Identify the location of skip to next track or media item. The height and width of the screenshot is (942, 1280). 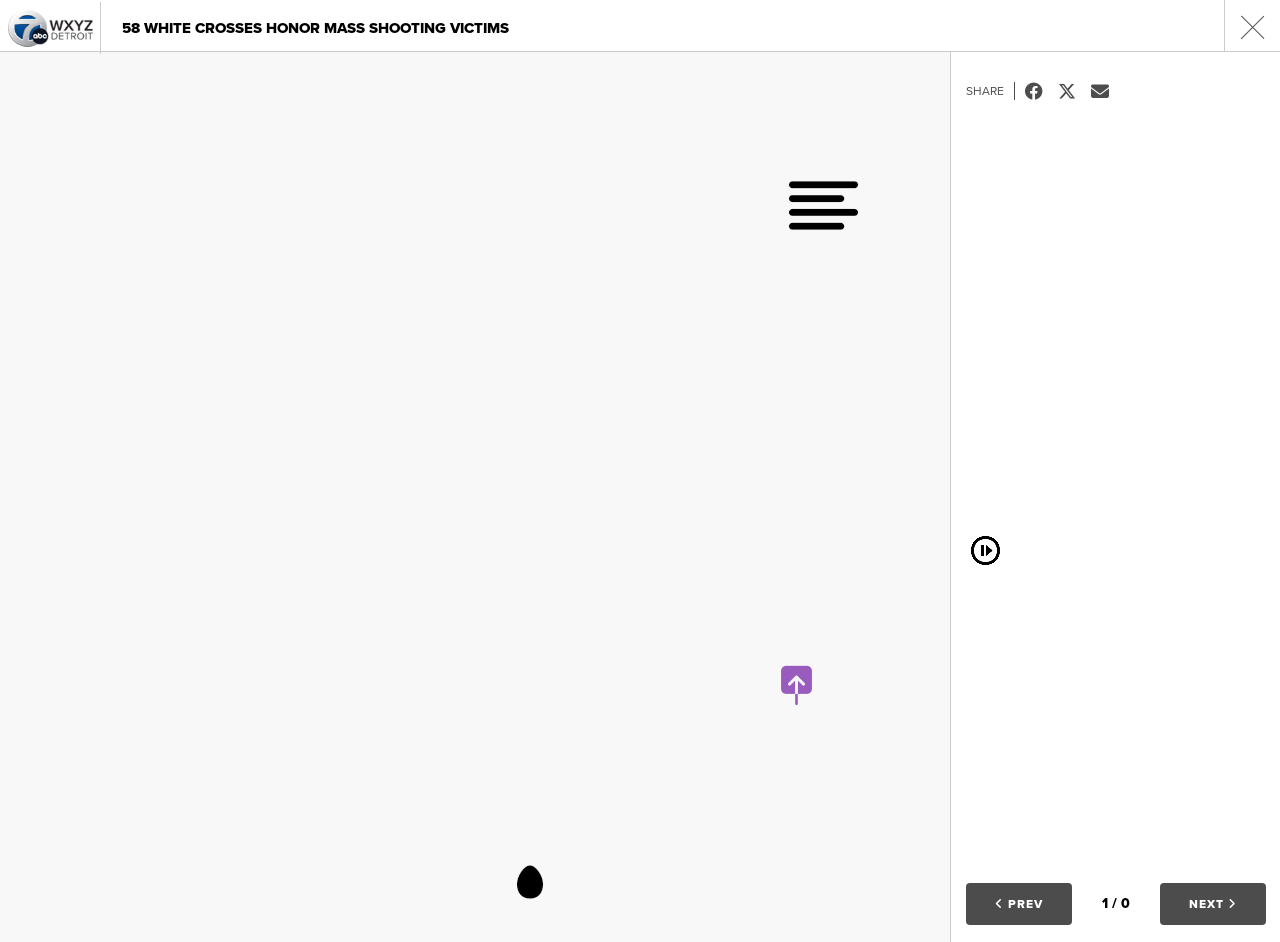
(985, 550).